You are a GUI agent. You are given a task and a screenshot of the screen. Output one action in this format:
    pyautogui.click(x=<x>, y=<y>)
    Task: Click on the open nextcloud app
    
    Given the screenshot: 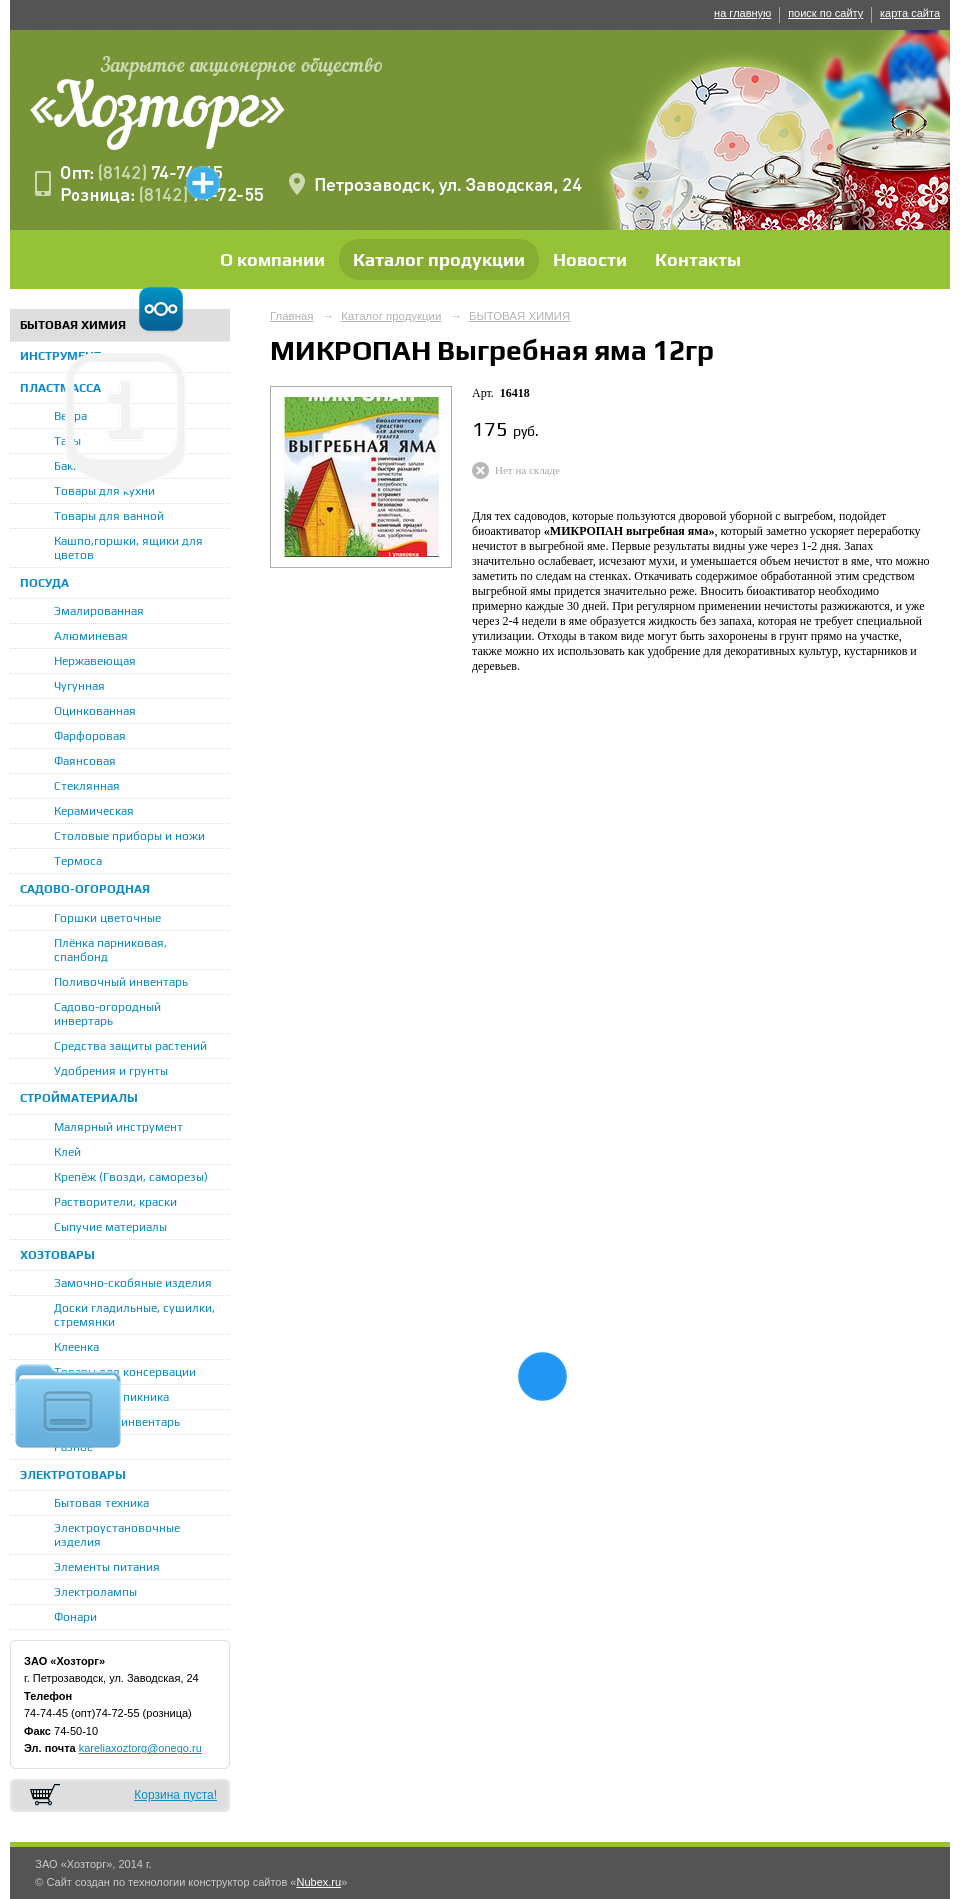 What is the action you would take?
    pyautogui.click(x=161, y=309)
    